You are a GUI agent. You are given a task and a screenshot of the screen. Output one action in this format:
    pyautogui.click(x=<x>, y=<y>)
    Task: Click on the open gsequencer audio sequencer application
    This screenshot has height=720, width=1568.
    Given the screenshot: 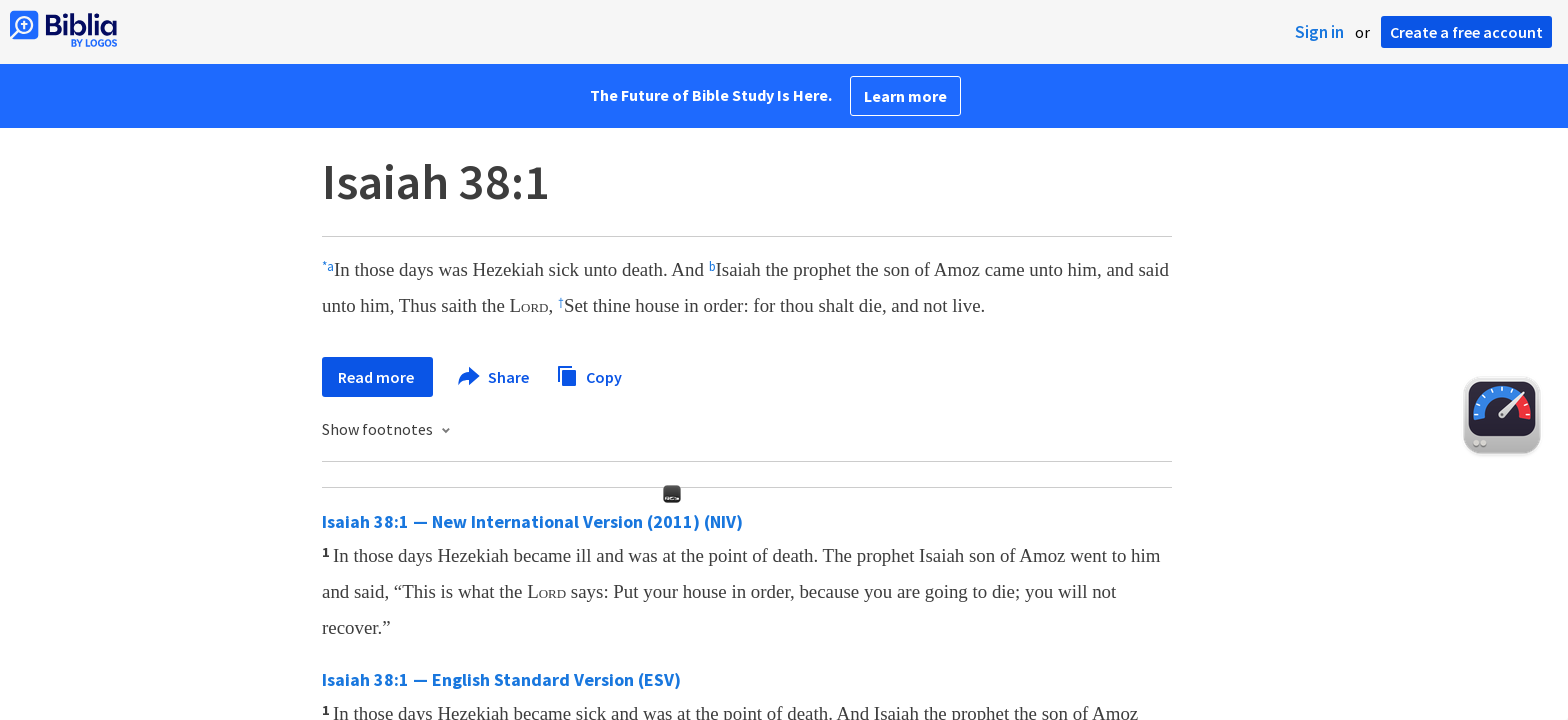 What is the action you would take?
    pyautogui.click(x=672, y=494)
    